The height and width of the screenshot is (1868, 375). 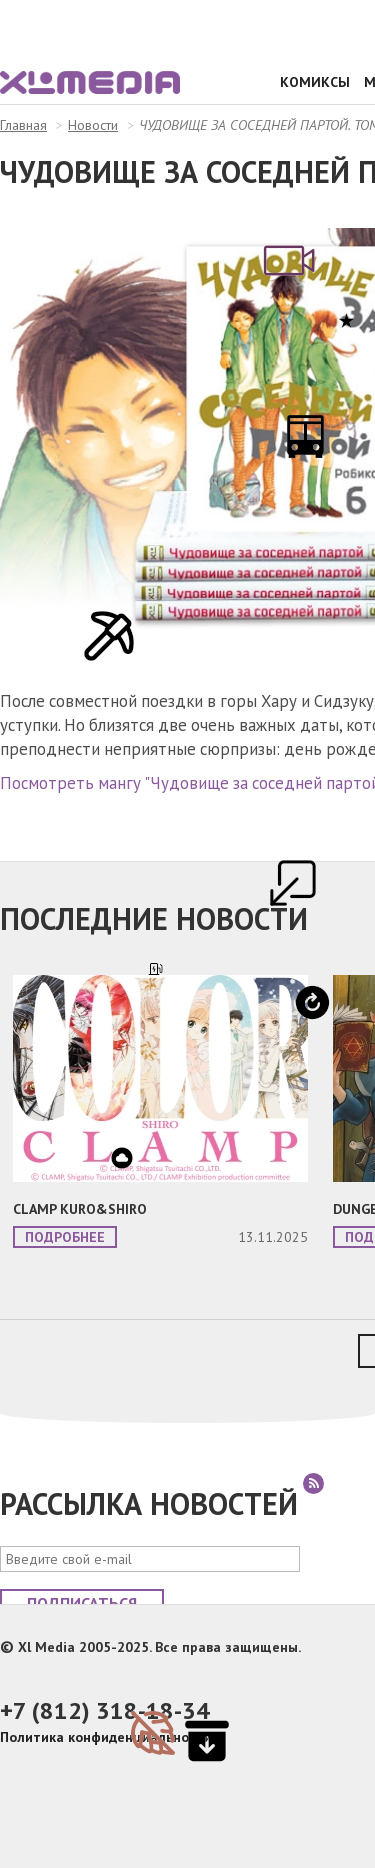 I want to click on disable hop or jump animation, so click(x=153, y=1733).